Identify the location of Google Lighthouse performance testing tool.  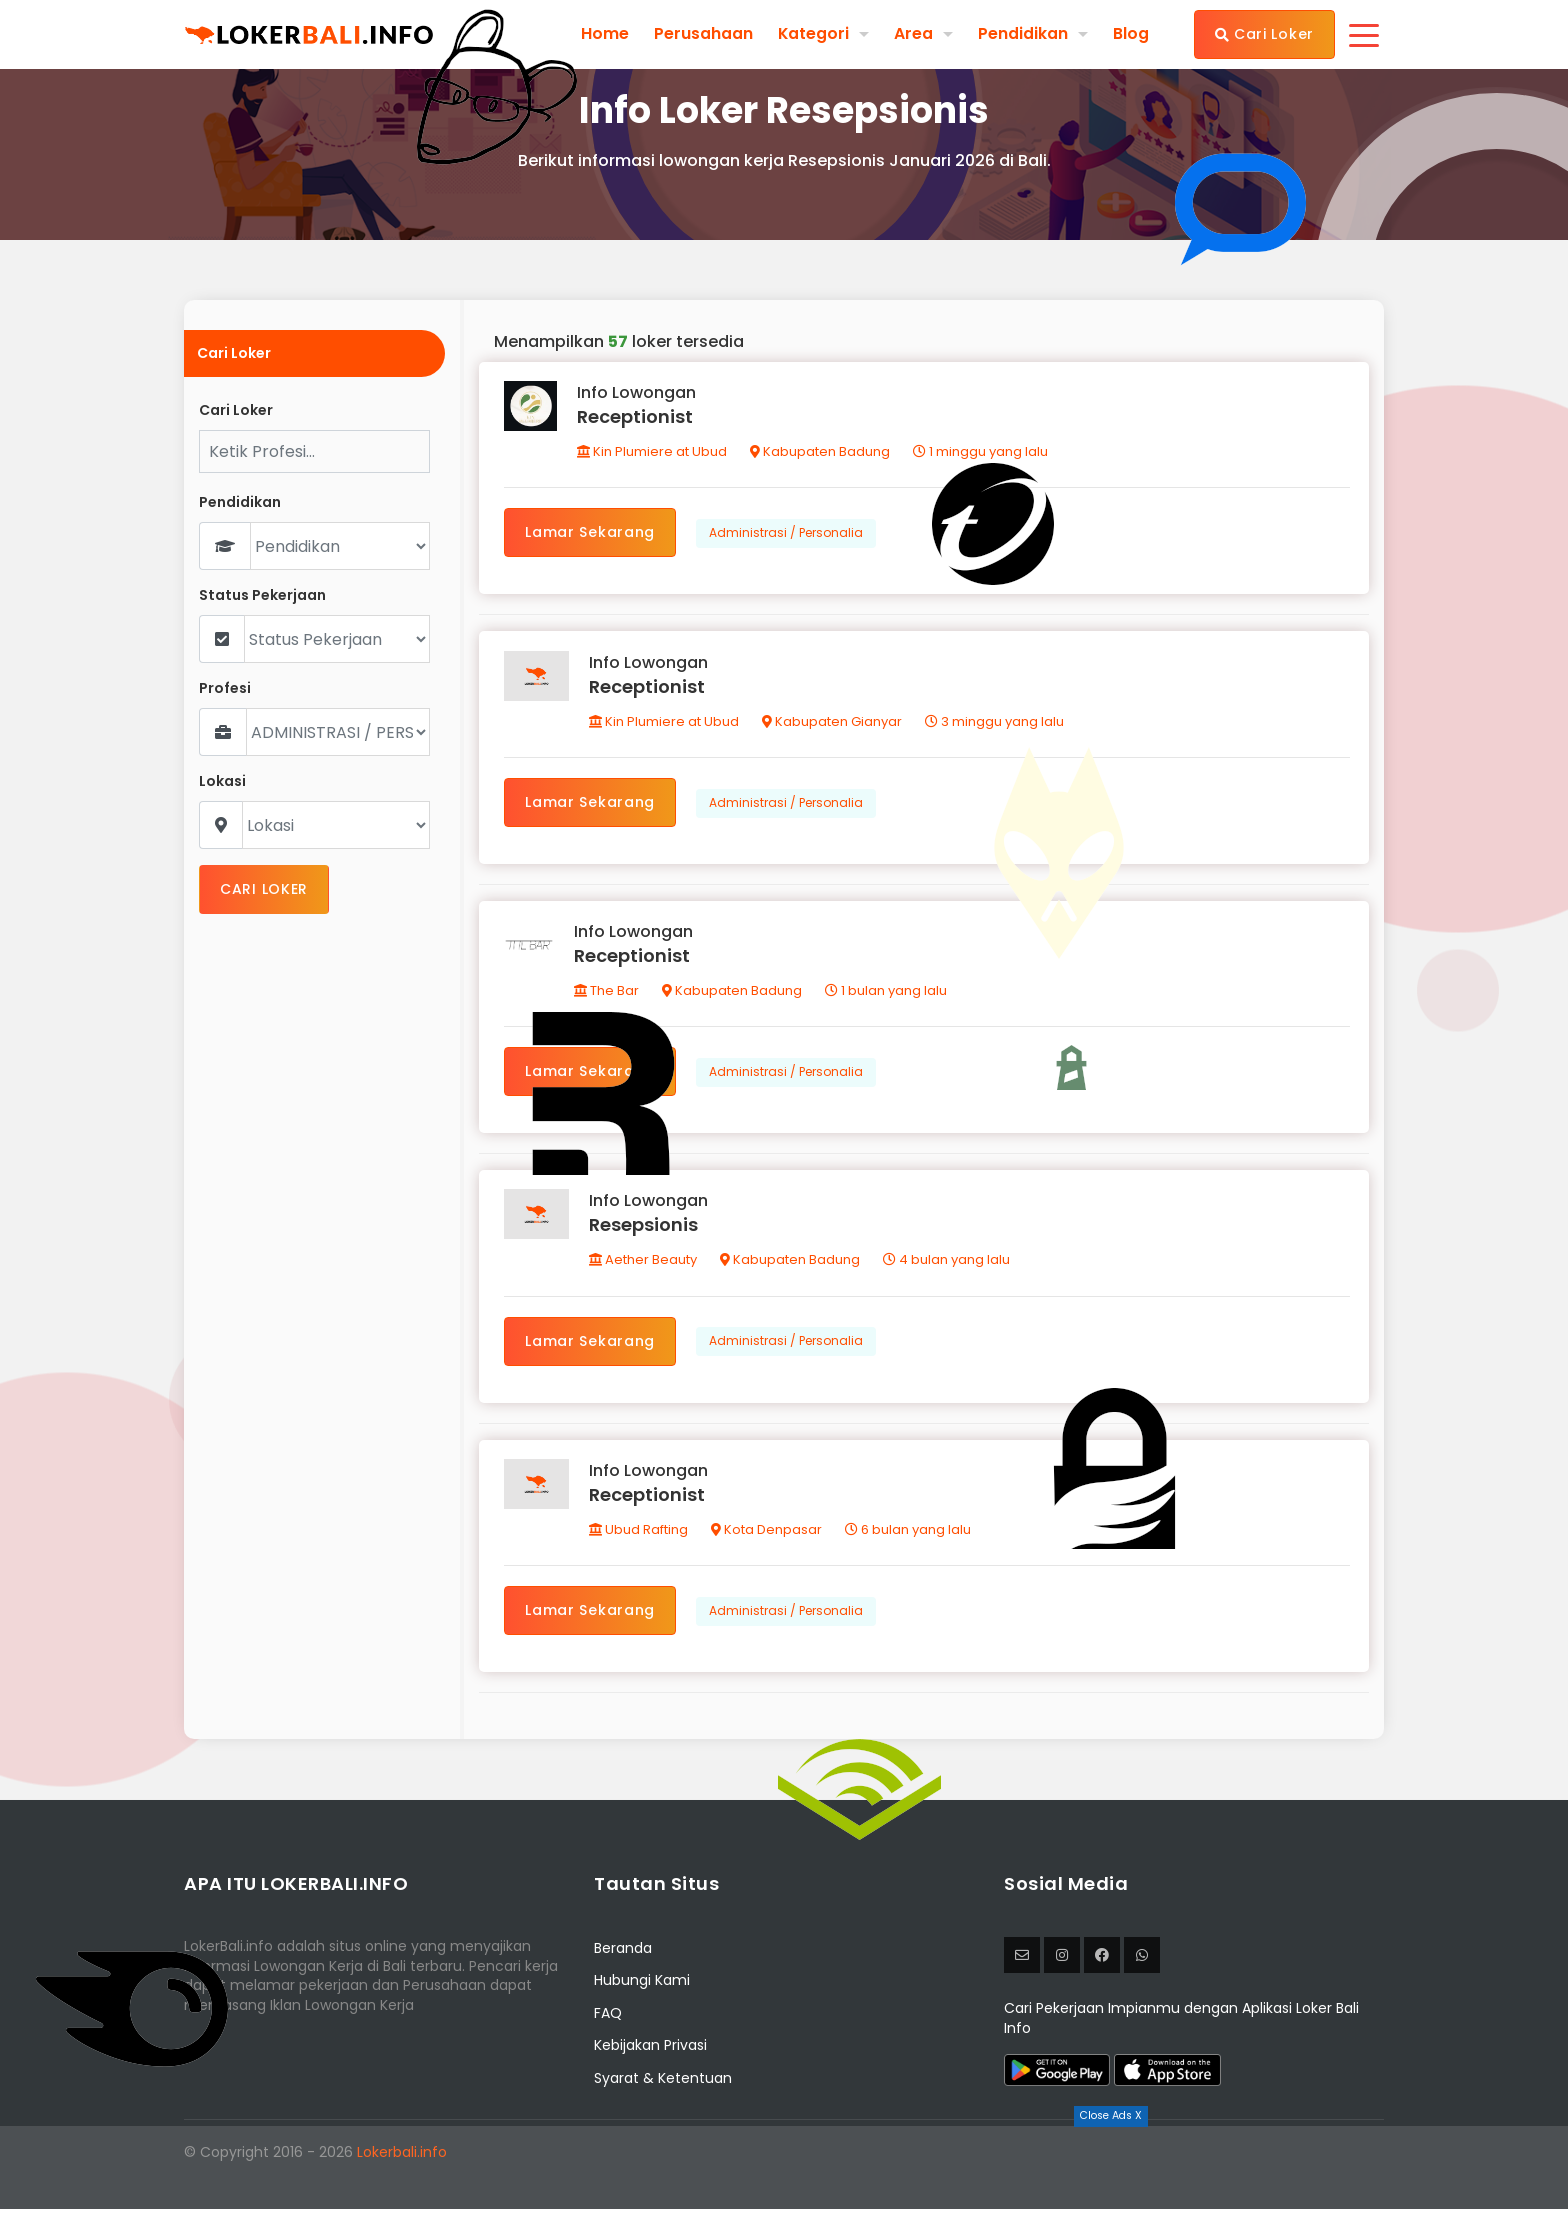
(1071, 1067).